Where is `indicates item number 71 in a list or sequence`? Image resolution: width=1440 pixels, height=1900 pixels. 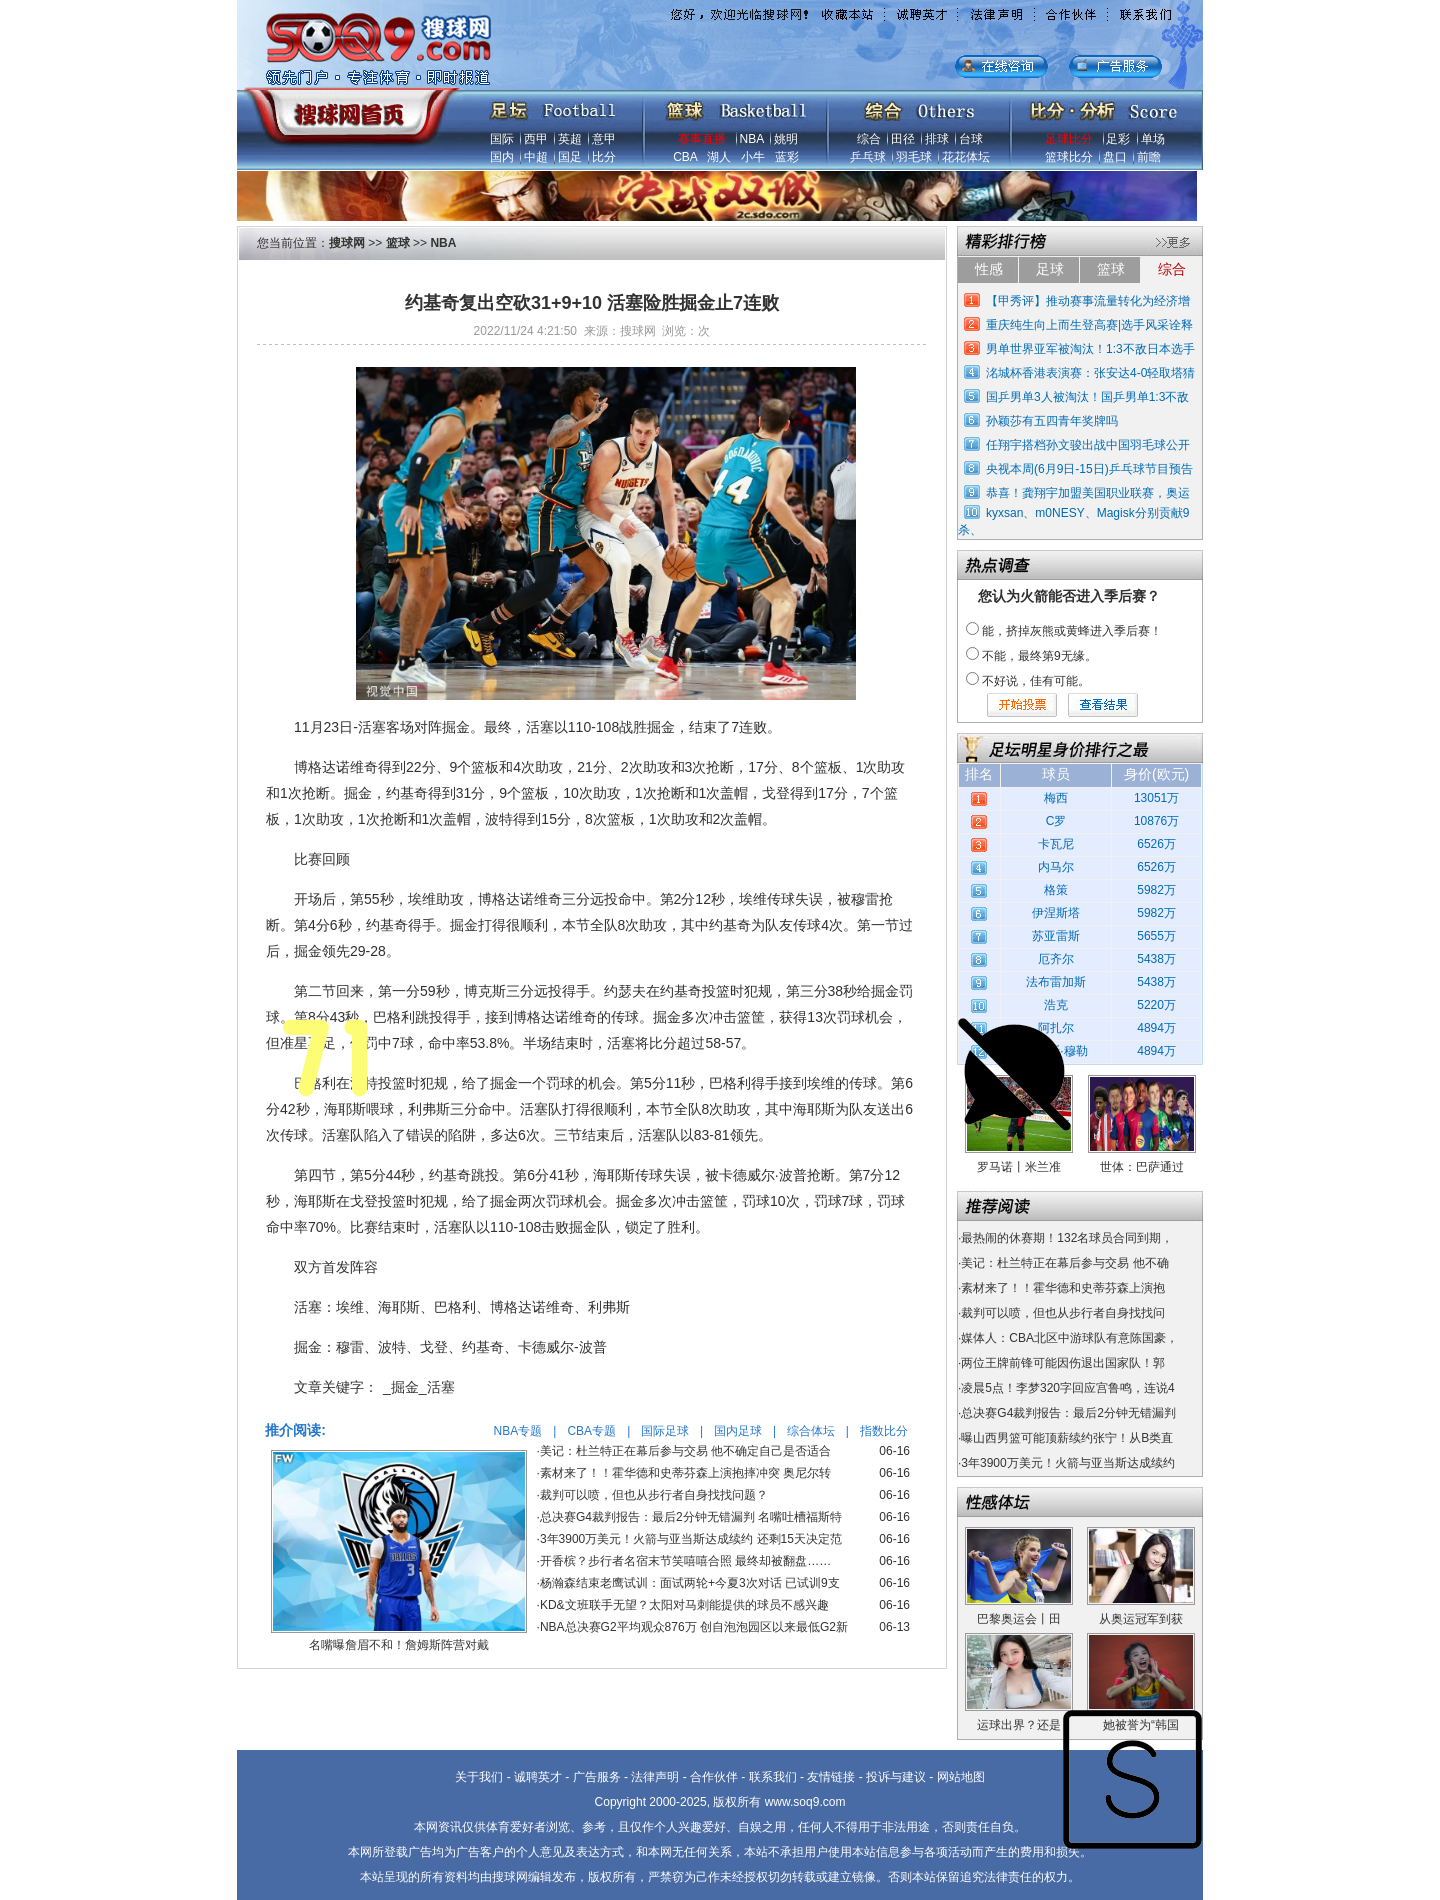
indicates item number 71 in a list or sequence is located at coordinates (329, 1058).